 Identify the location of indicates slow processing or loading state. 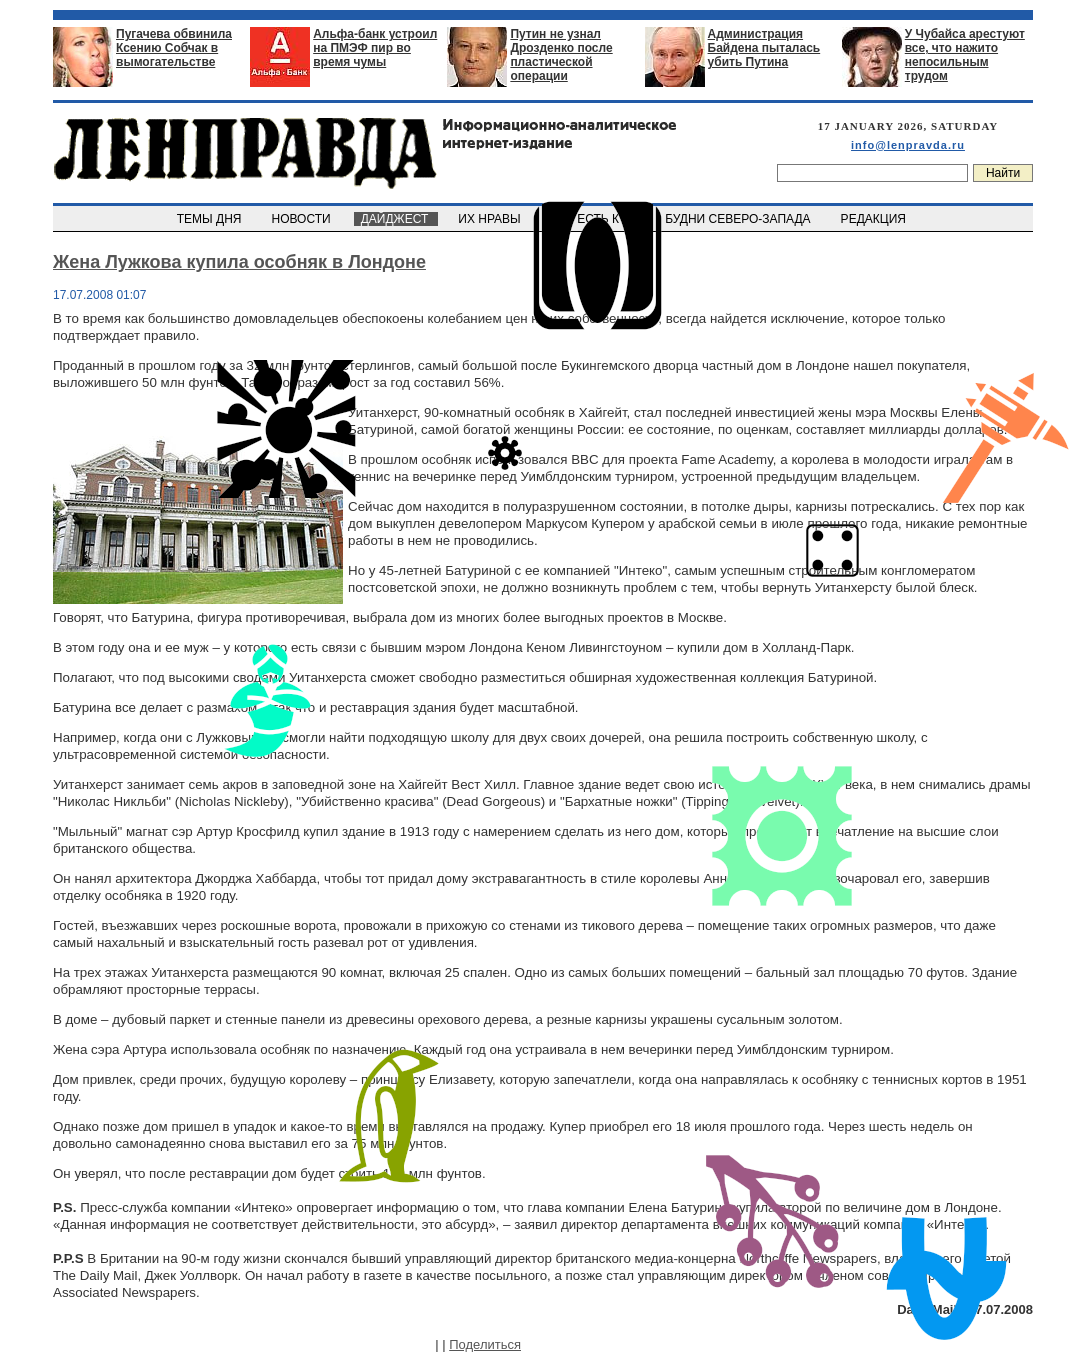
(505, 453).